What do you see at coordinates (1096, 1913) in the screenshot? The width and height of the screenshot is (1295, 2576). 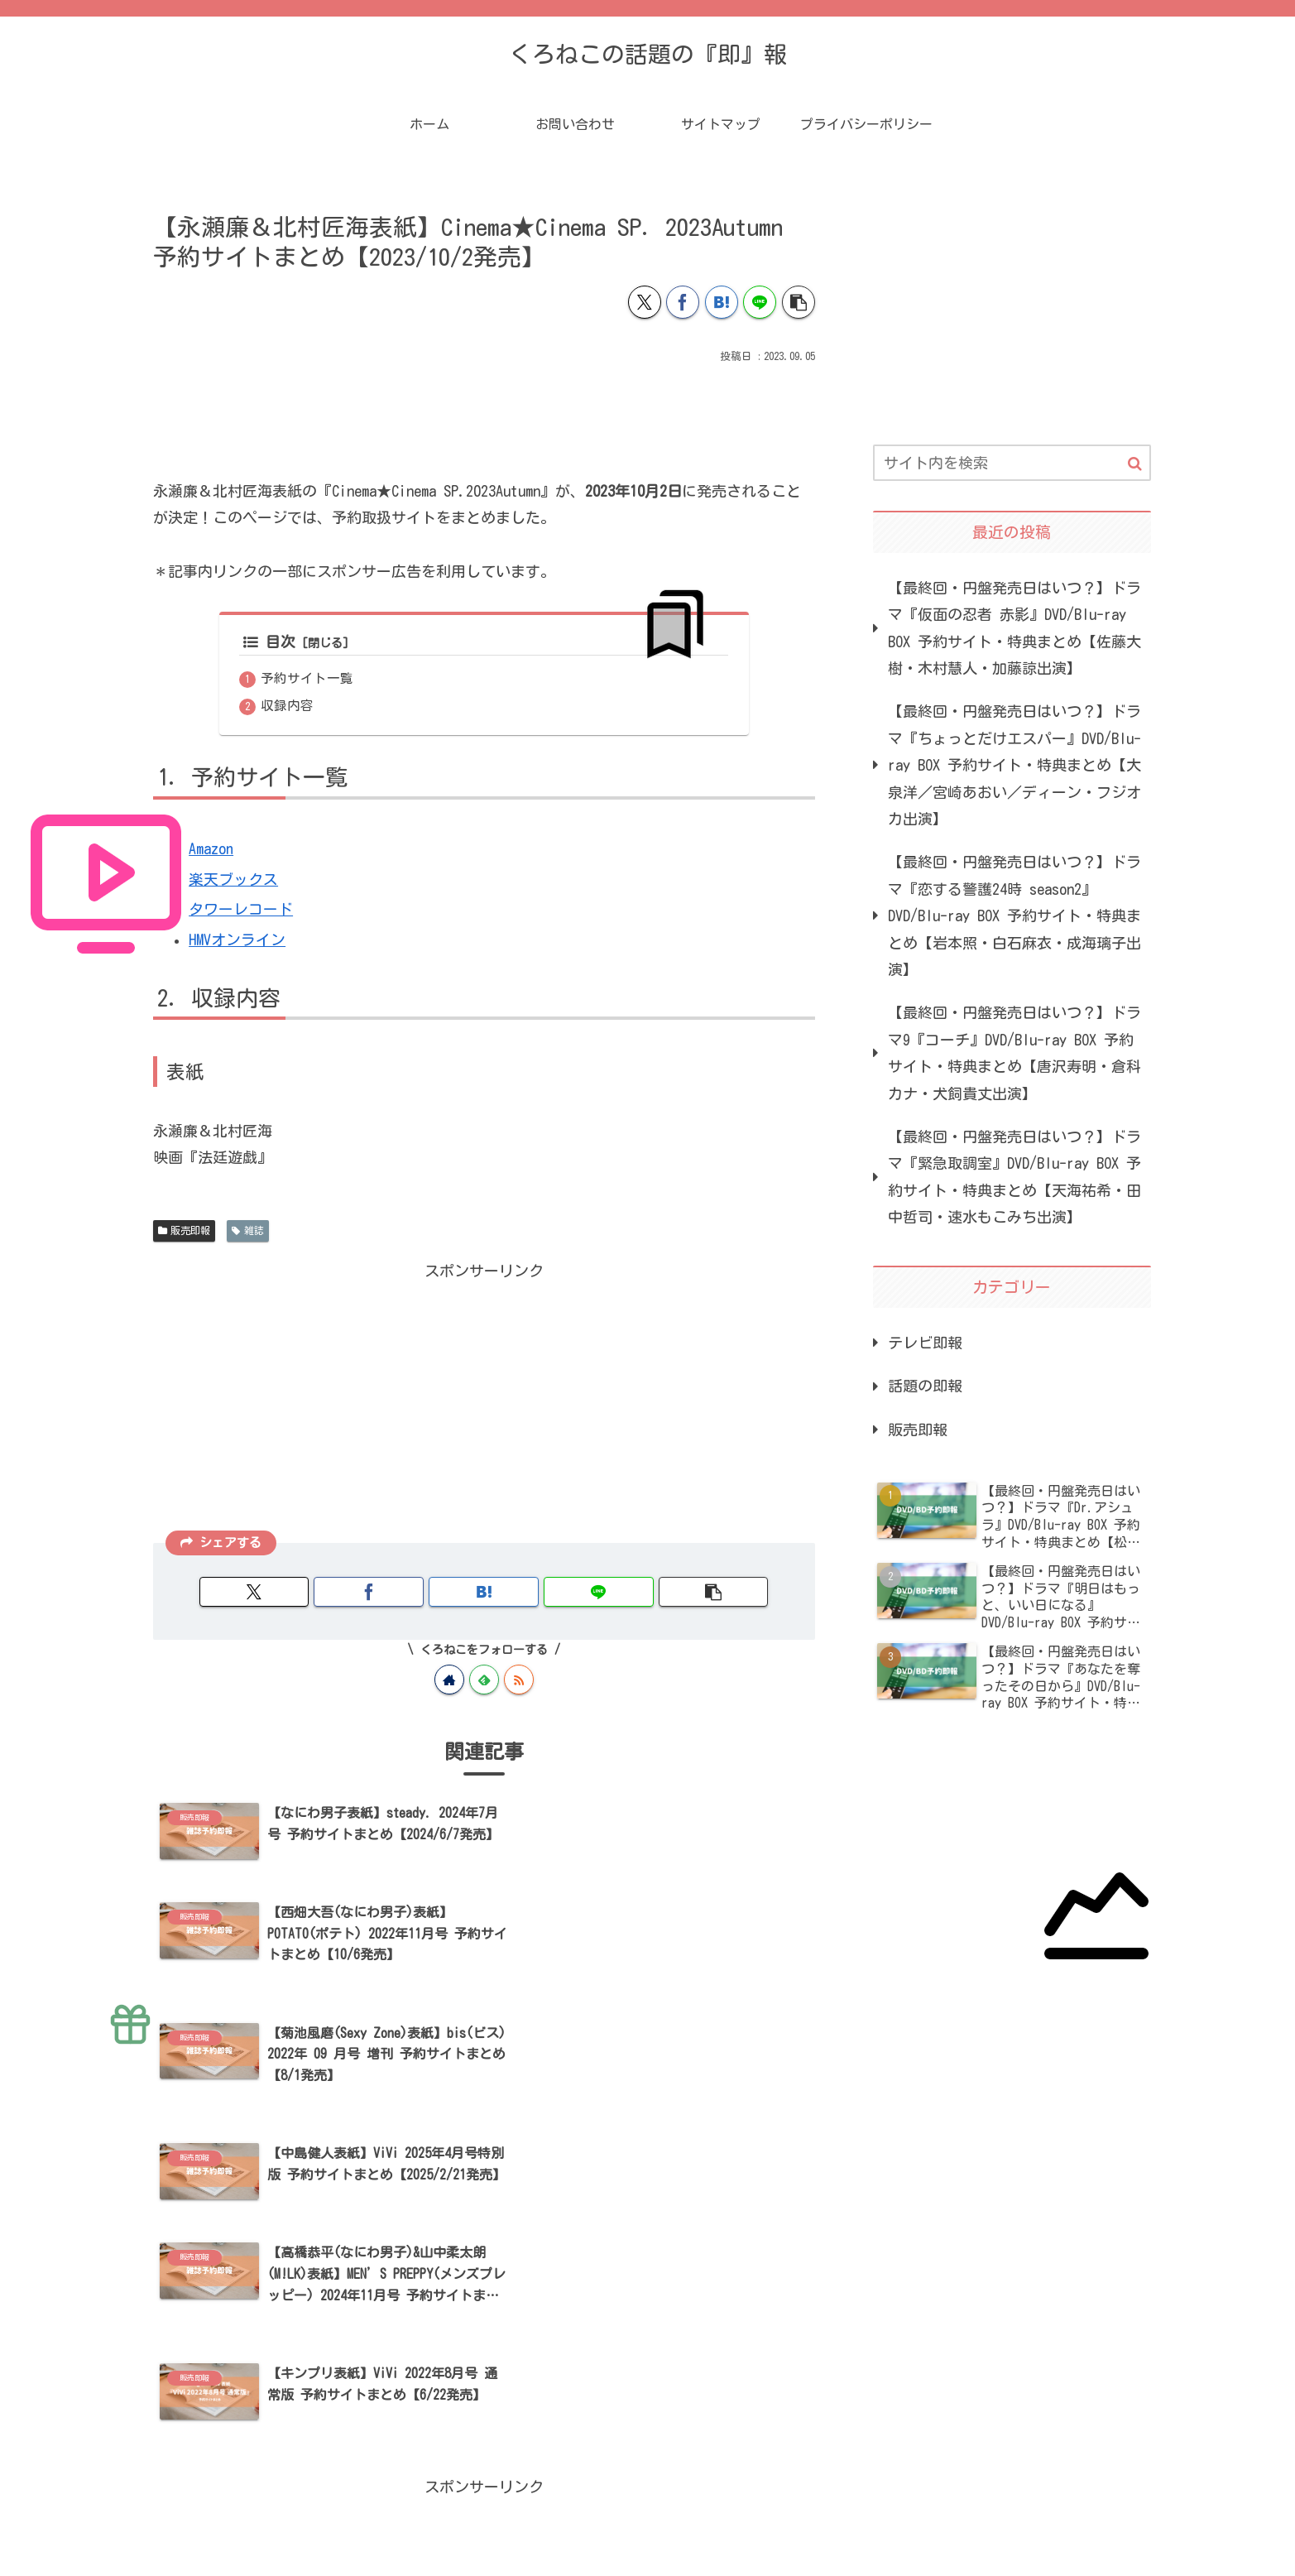 I see `view analytics or performance trends` at bounding box center [1096, 1913].